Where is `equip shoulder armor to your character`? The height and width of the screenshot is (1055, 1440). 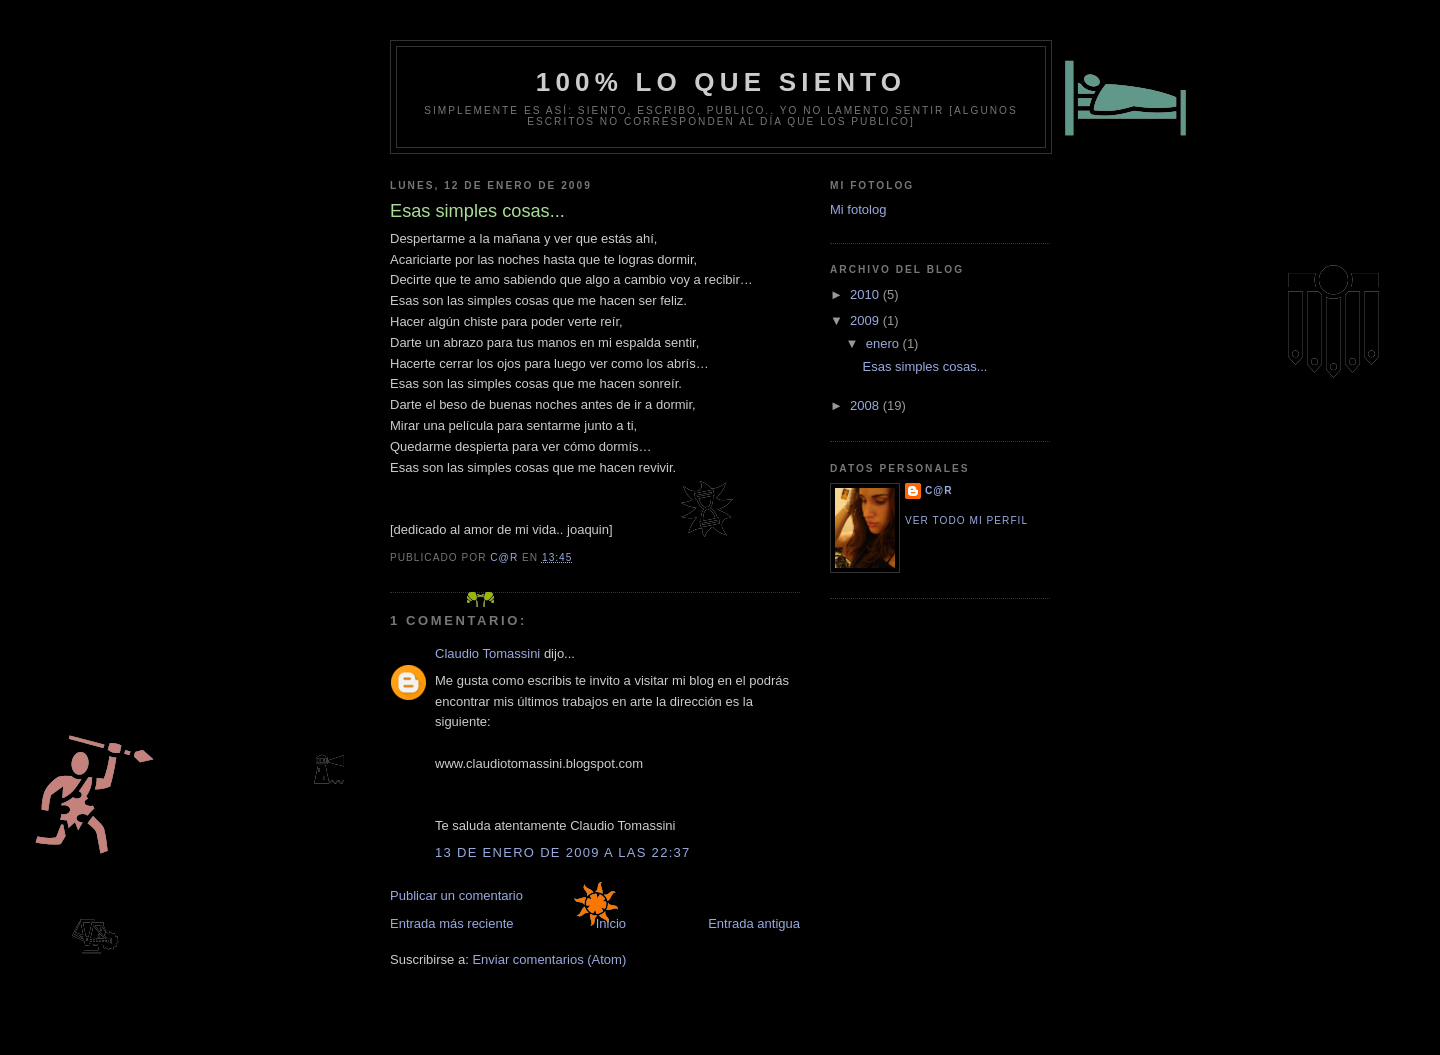 equip shoulder armor to your character is located at coordinates (480, 599).